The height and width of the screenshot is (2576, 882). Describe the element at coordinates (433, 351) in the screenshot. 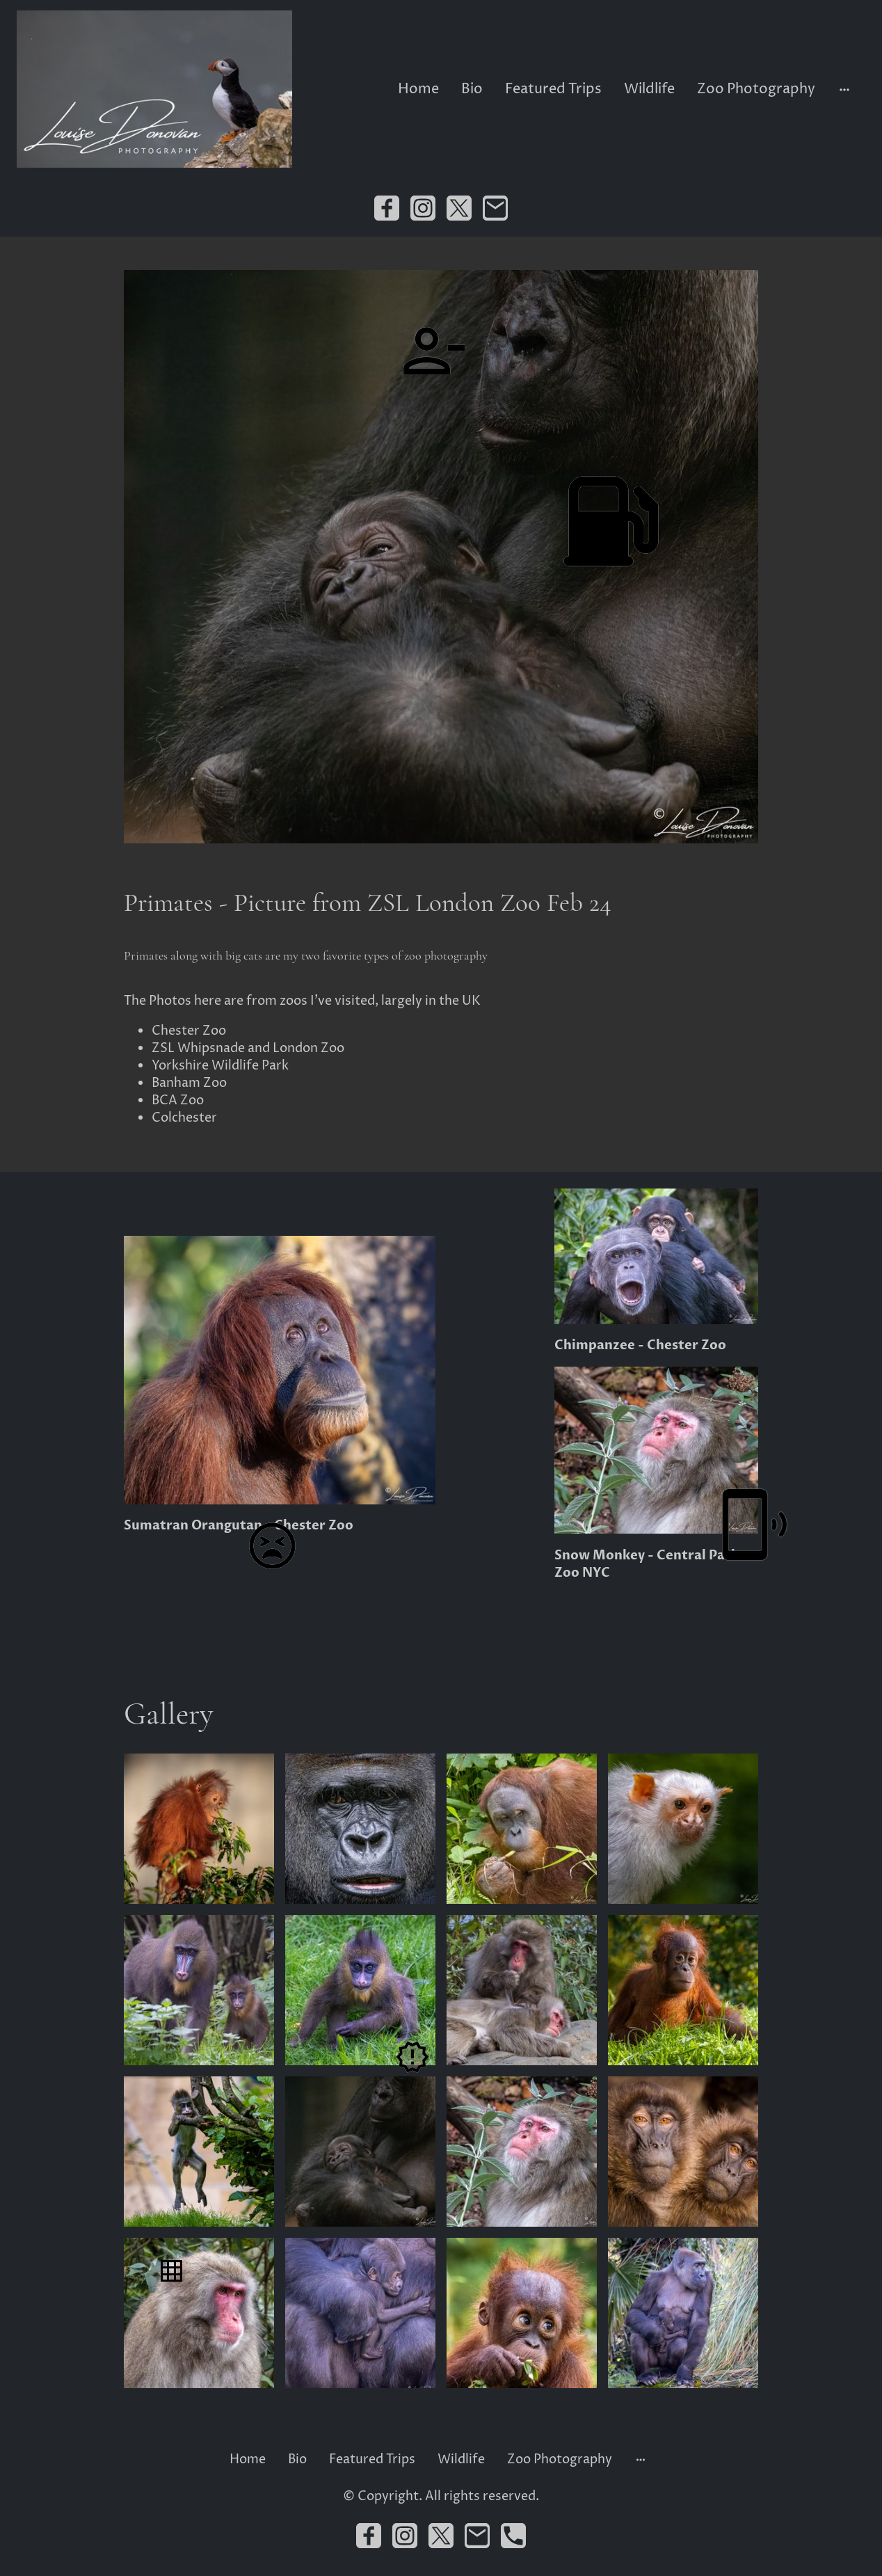

I see `remove a contact or friend` at that location.